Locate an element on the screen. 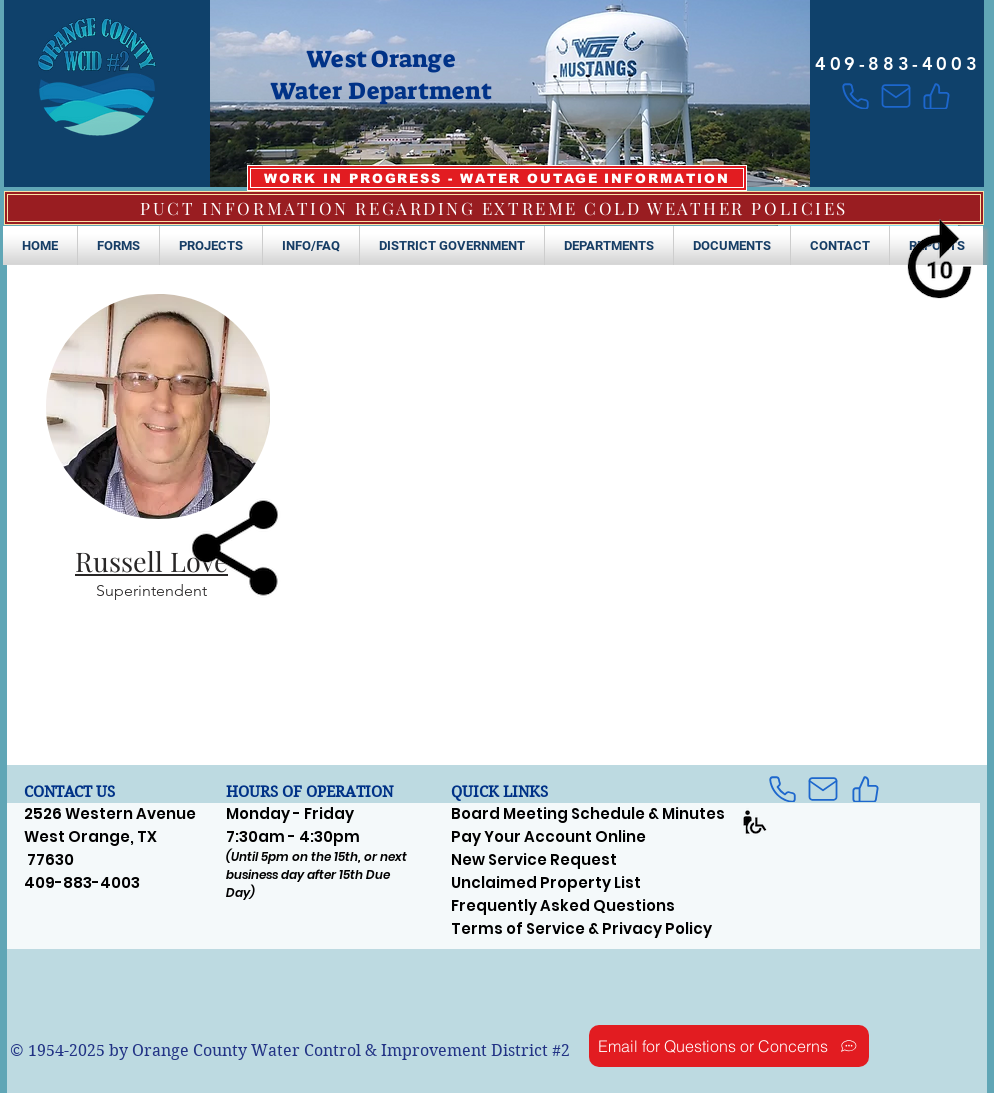 The height and width of the screenshot is (1093, 994). share this content with others is located at coordinates (235, 548).